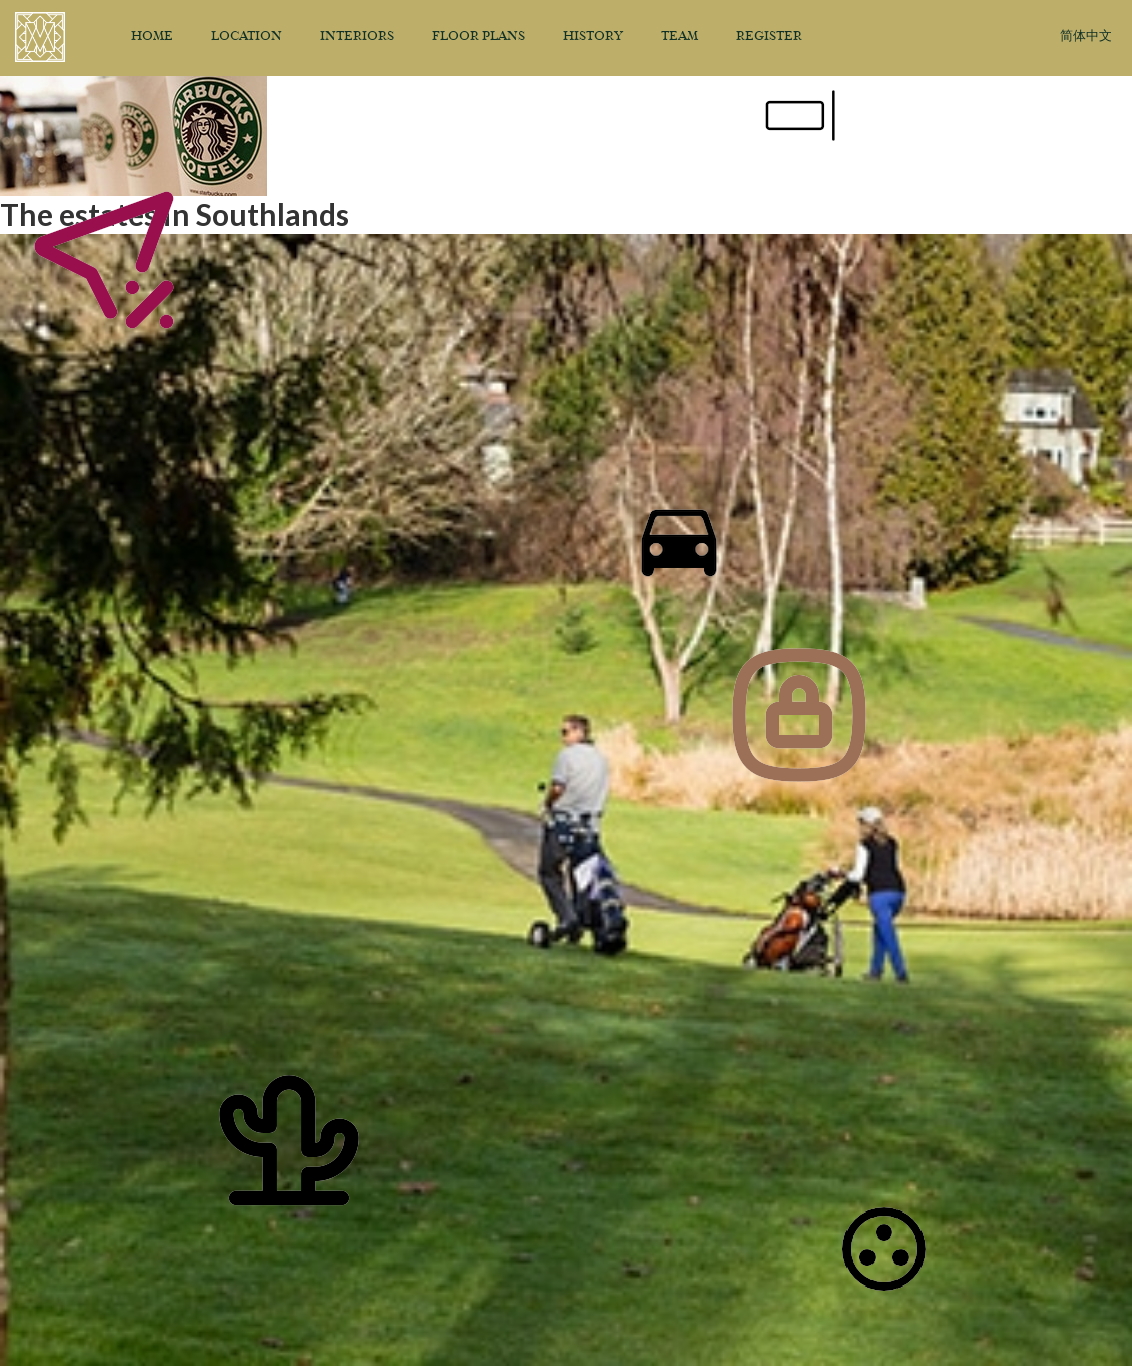  What do you see at coordinates (105, 260) in the screenshot?
I see `find nearby deals and discounts` at bounding box center [105, 260].